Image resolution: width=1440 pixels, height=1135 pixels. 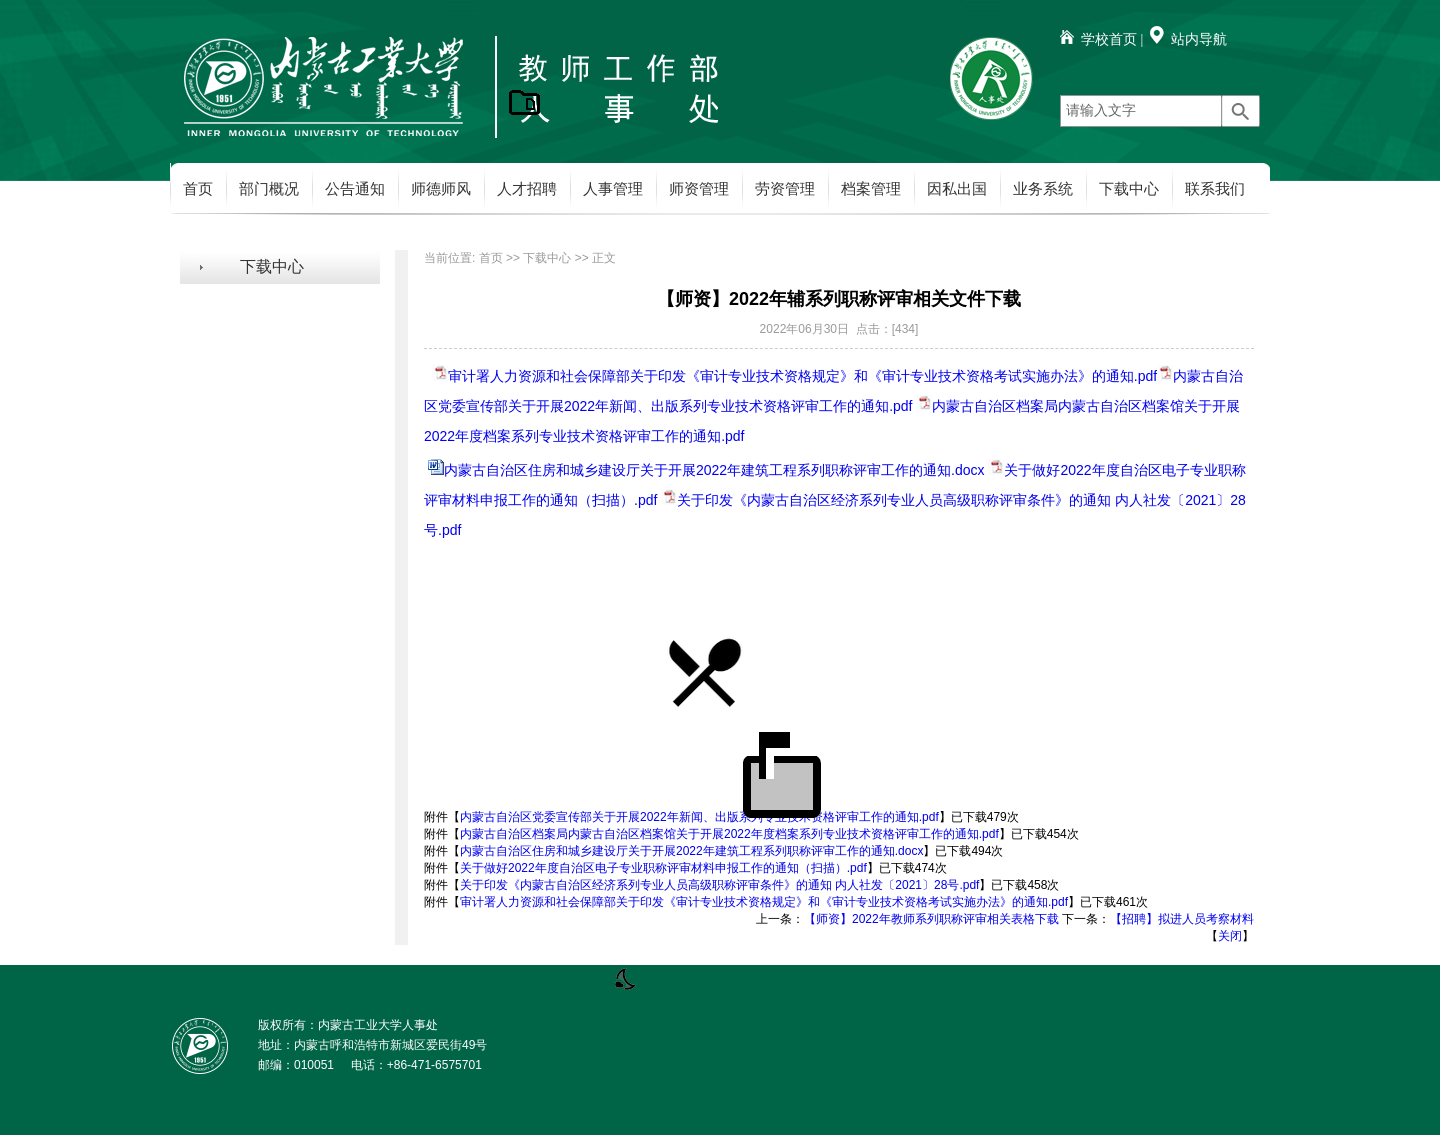 I want to click on access saved code snippets, so click(x=524, y=102).